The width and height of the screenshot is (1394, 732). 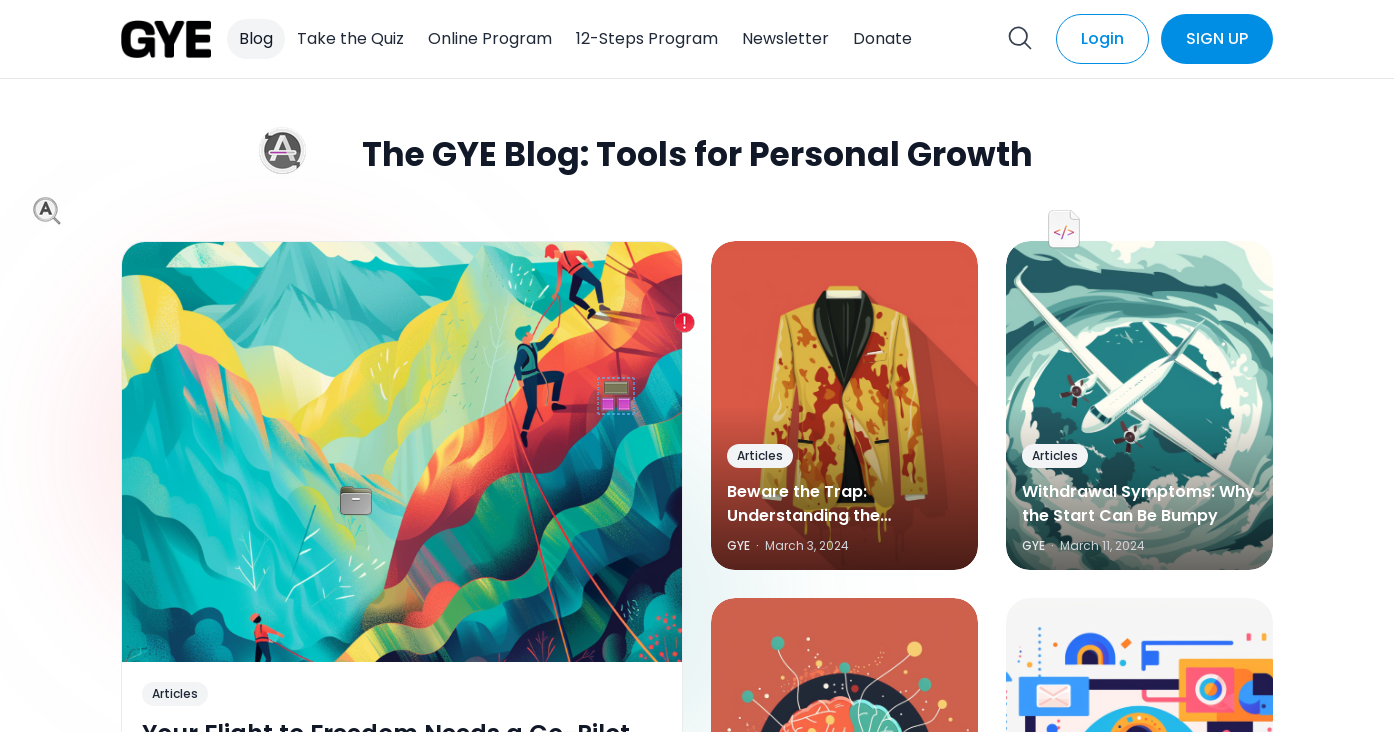 I want to click on indicates a warning or alert requiring attention, so click(x=684, y=322).